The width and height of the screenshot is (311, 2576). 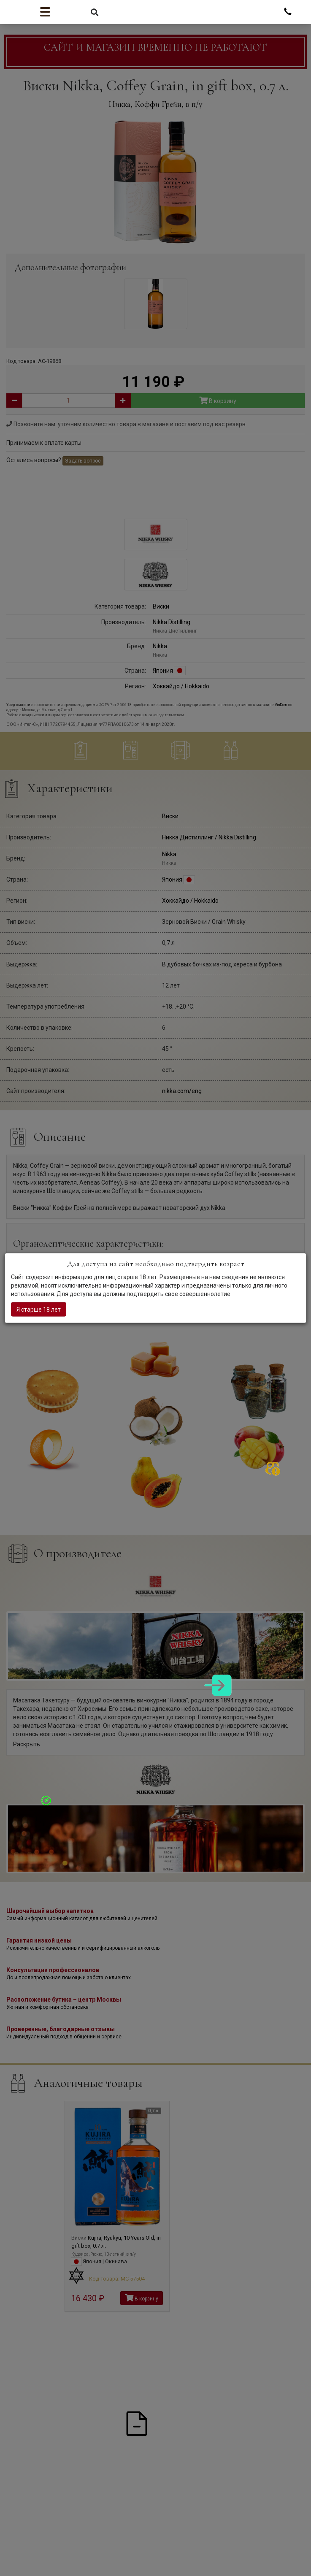 What do you see at coordinates (137, 2424) in the screenshot?
I see `remove a file from your selection` at bounding box center [137, 2424].